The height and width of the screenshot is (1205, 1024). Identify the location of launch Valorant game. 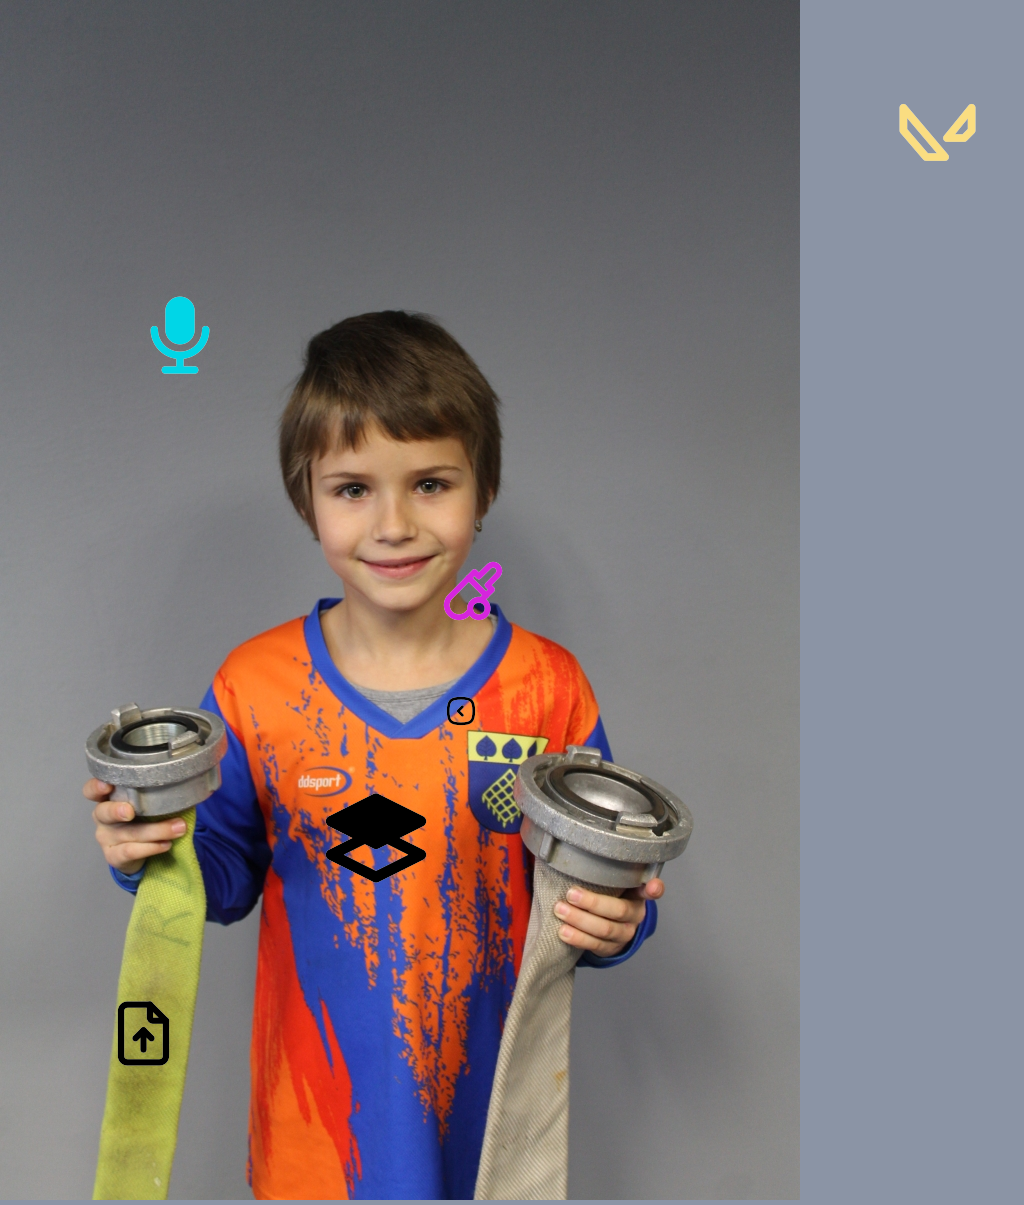
(937, 130).